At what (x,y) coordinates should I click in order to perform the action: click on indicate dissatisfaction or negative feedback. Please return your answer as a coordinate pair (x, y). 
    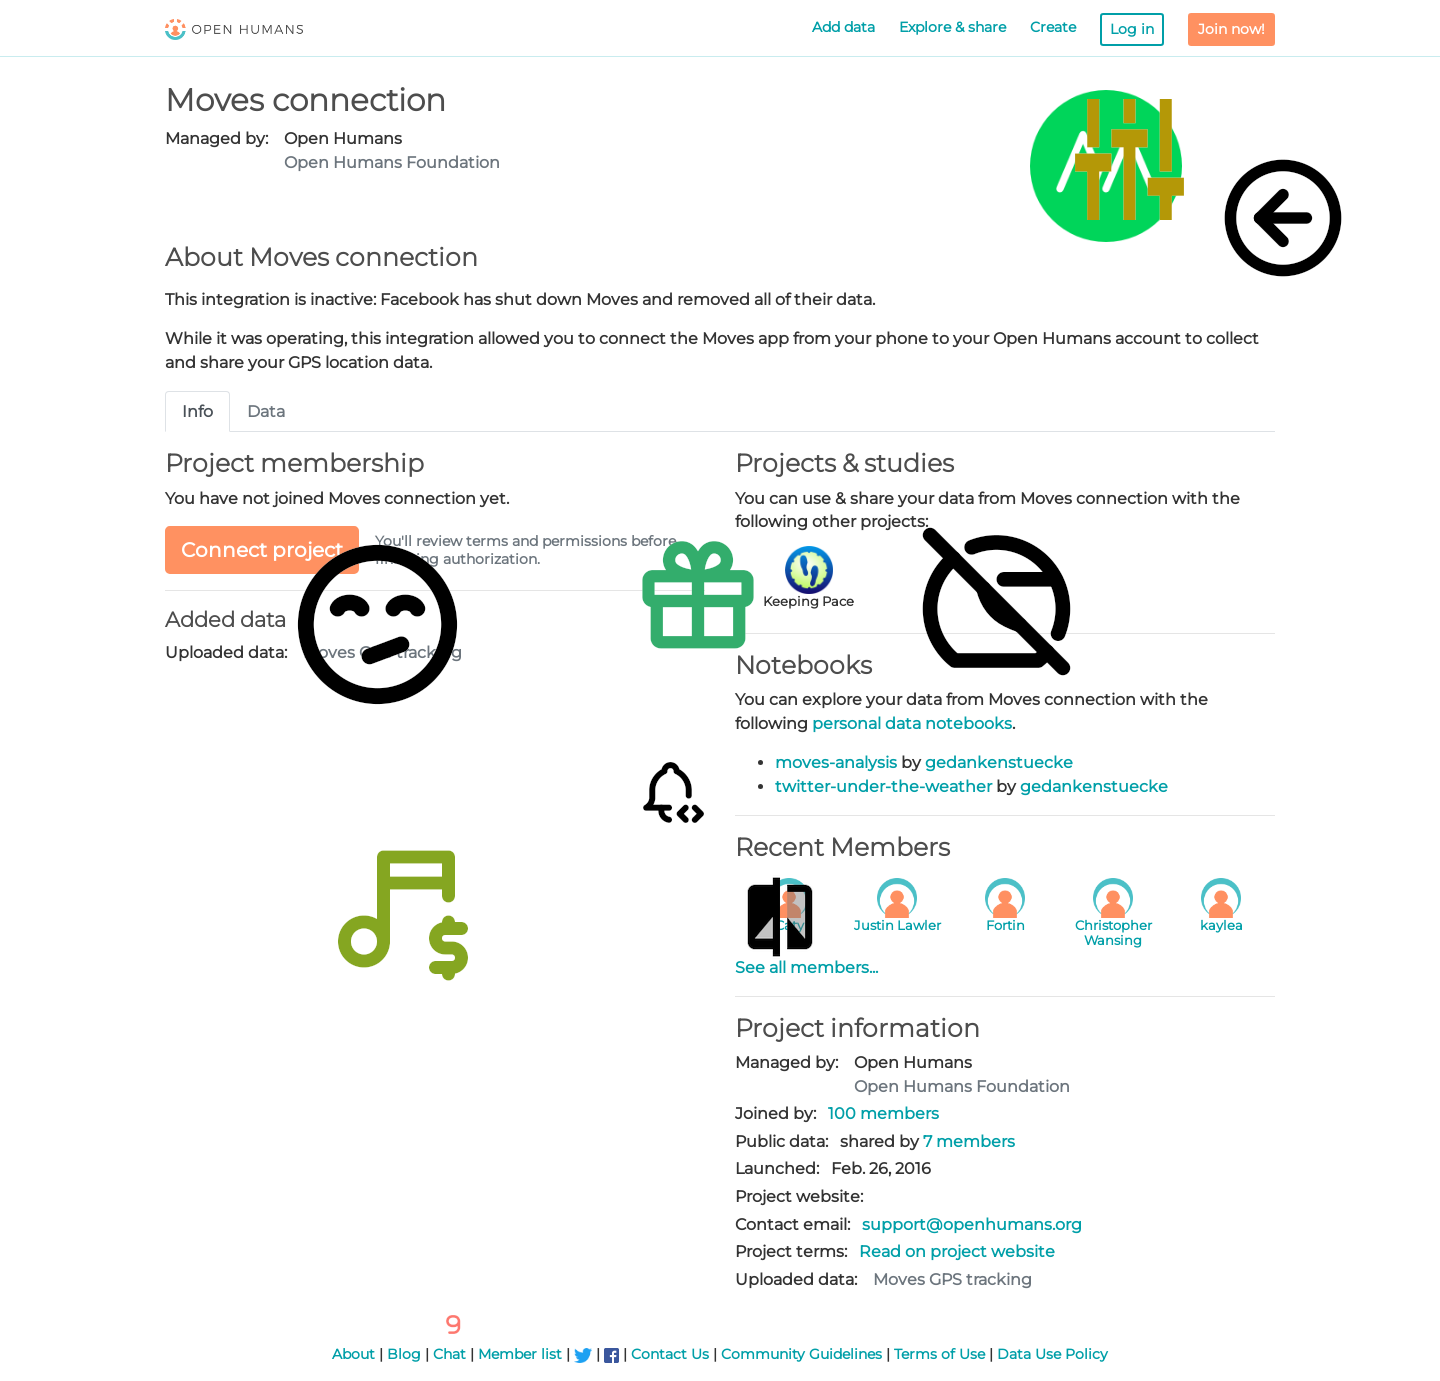
    Looking at the image, I should click on (377, 624).